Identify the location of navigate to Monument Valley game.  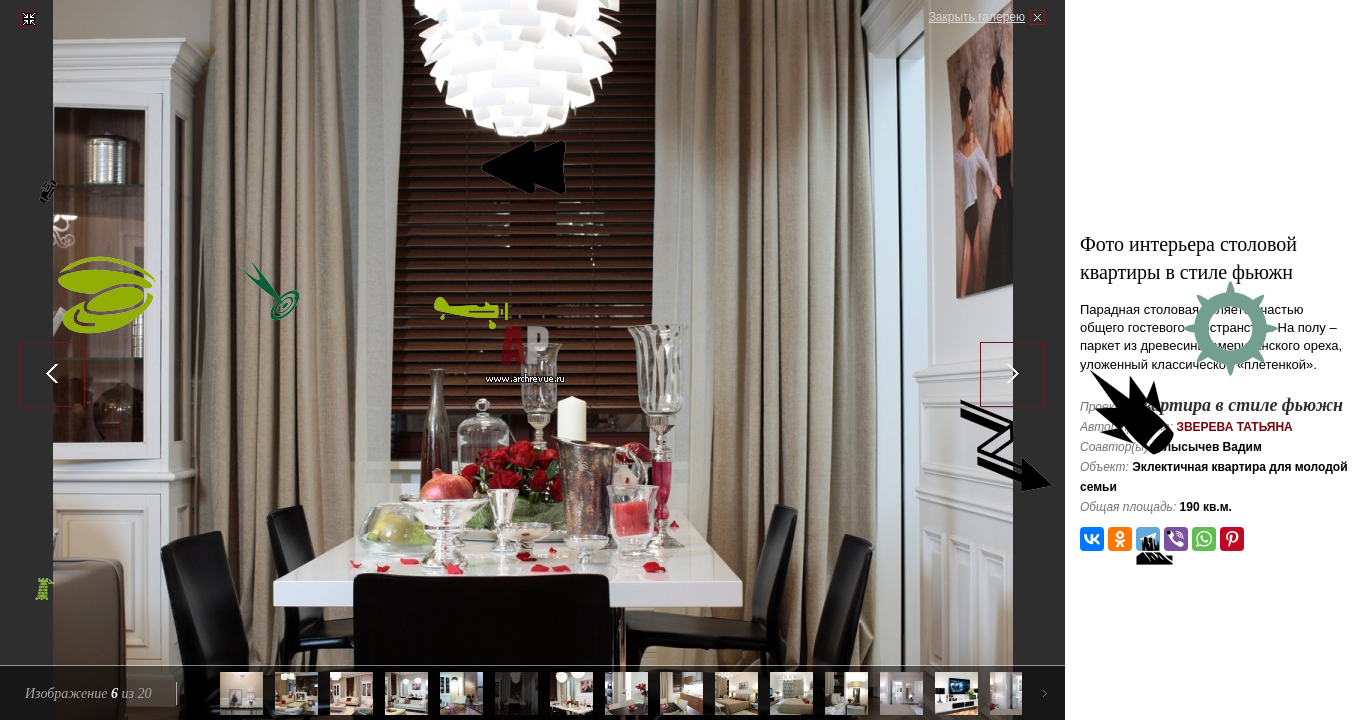
(1154, 546).